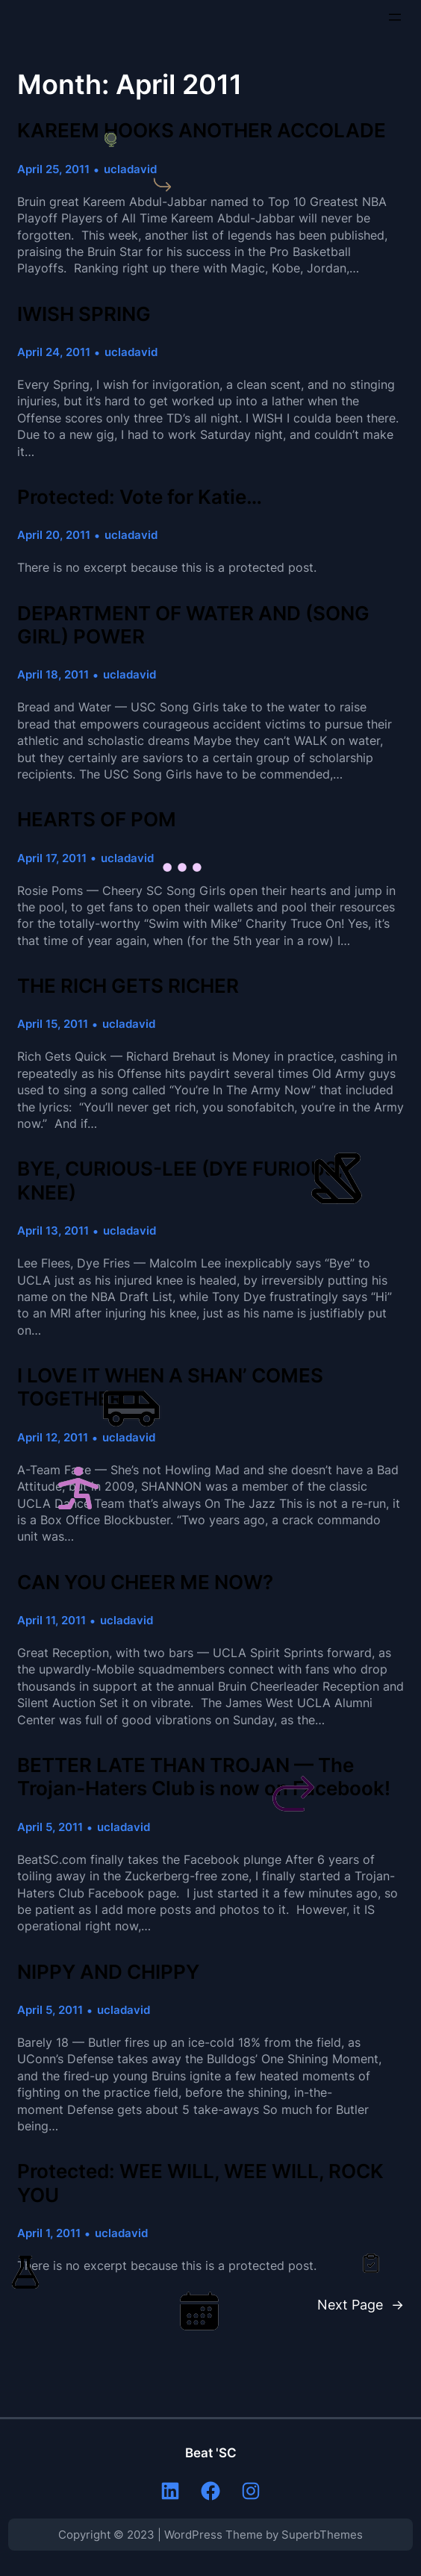 Image resolution: width=421 pixels, height=2576 pixels. I want to click on access more options or actions, so click(182, 867).